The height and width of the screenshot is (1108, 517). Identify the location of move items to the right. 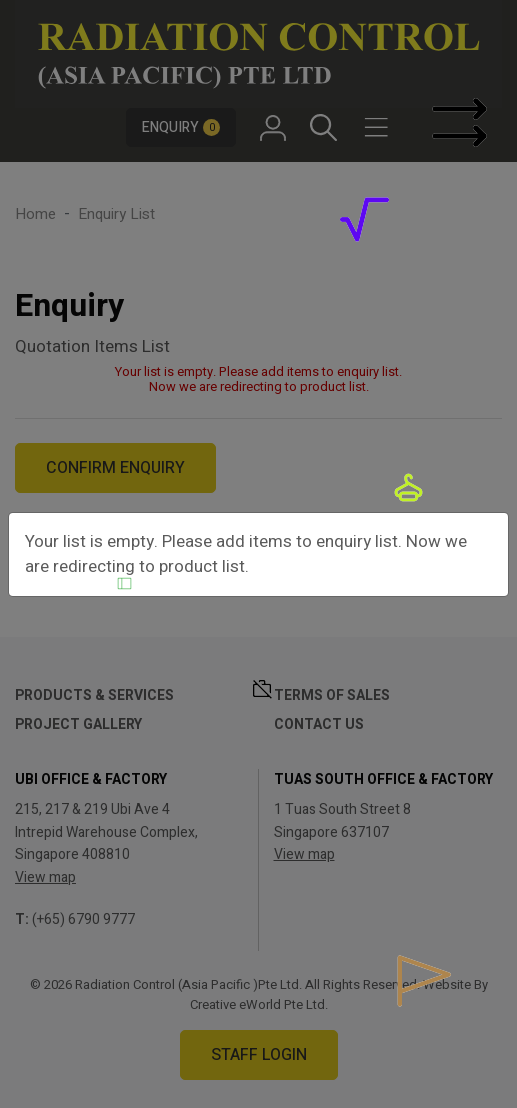
(459, 122).